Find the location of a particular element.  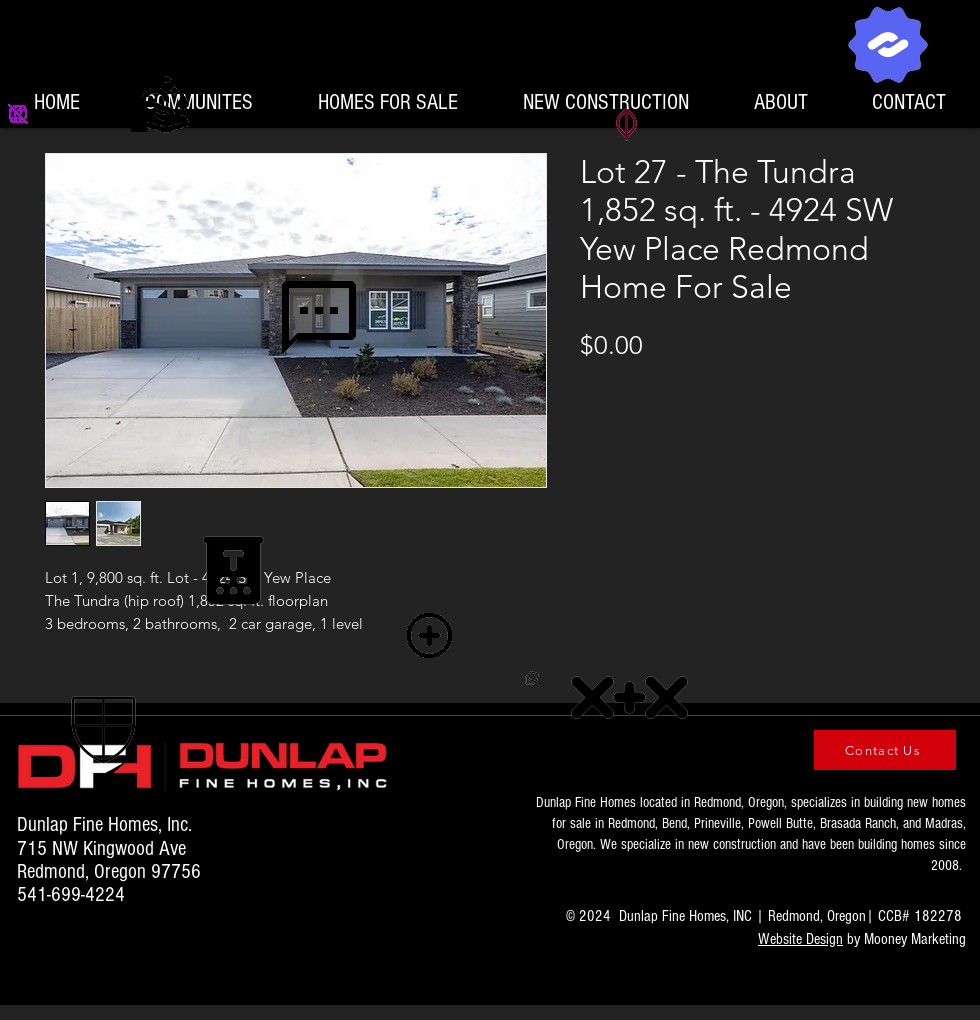

hand hygiene or sanitization reminder is located at coordinates (161, 104).